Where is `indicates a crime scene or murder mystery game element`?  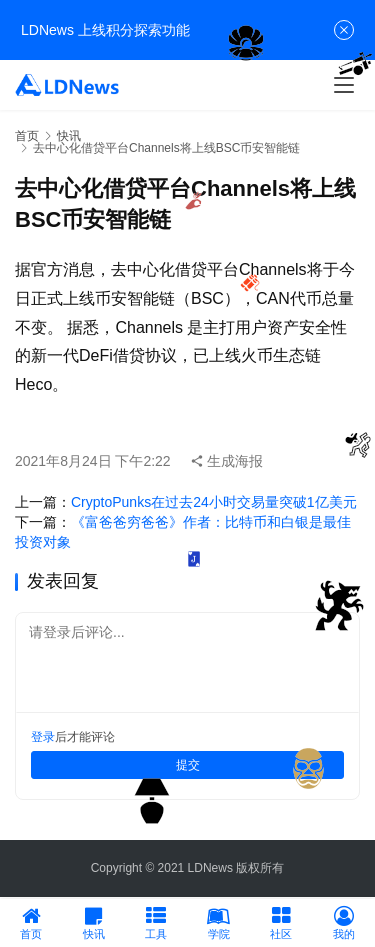
indicates a crime scene or murder mystery game element is located at coordinates (358, 445).